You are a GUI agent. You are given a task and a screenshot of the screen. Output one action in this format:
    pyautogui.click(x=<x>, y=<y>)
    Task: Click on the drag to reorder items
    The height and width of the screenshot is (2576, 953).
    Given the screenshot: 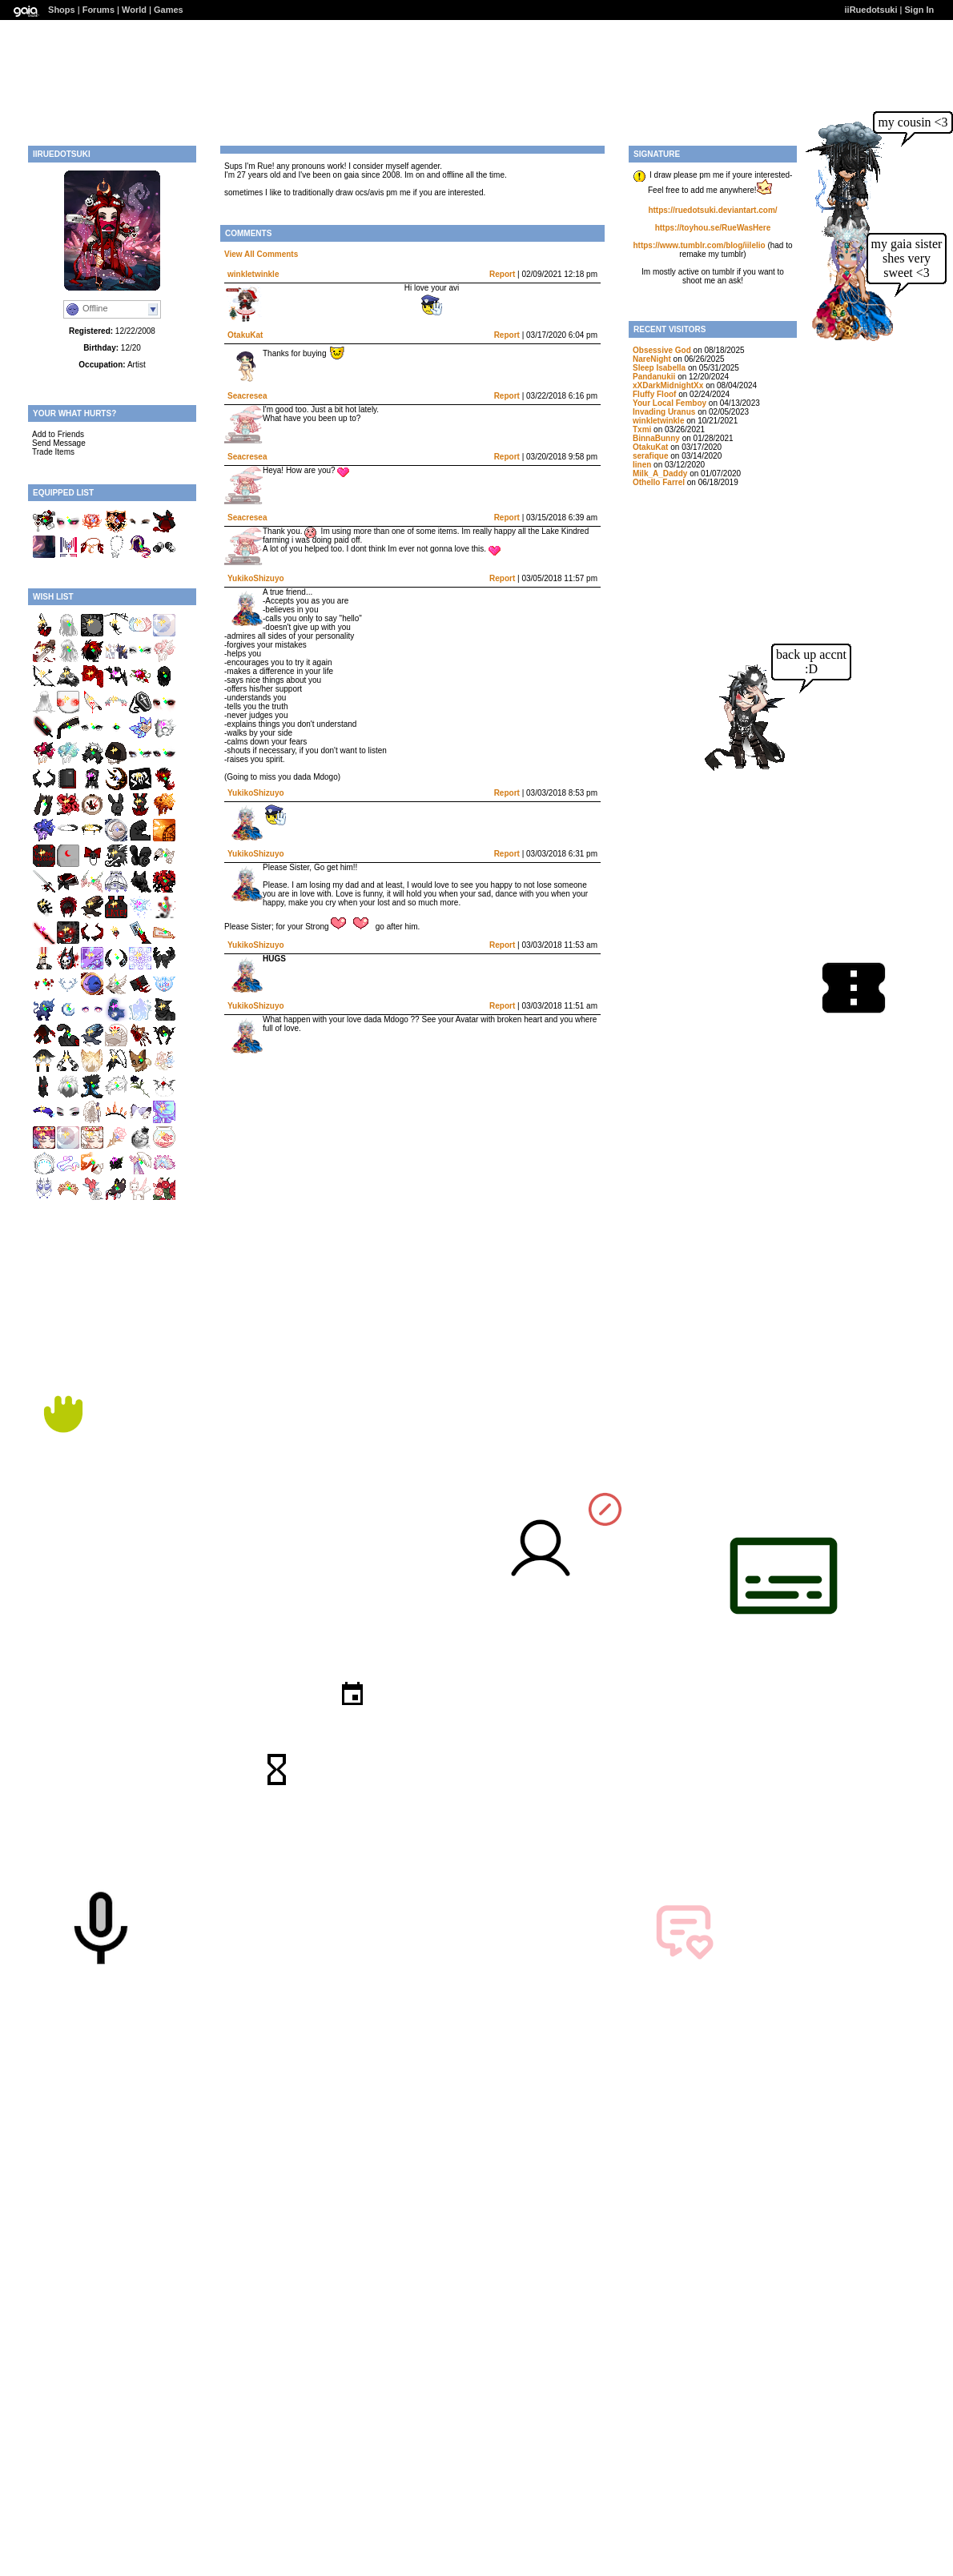 What is the action you would take?
    pyautogui.click(x=63, y=1408)
    